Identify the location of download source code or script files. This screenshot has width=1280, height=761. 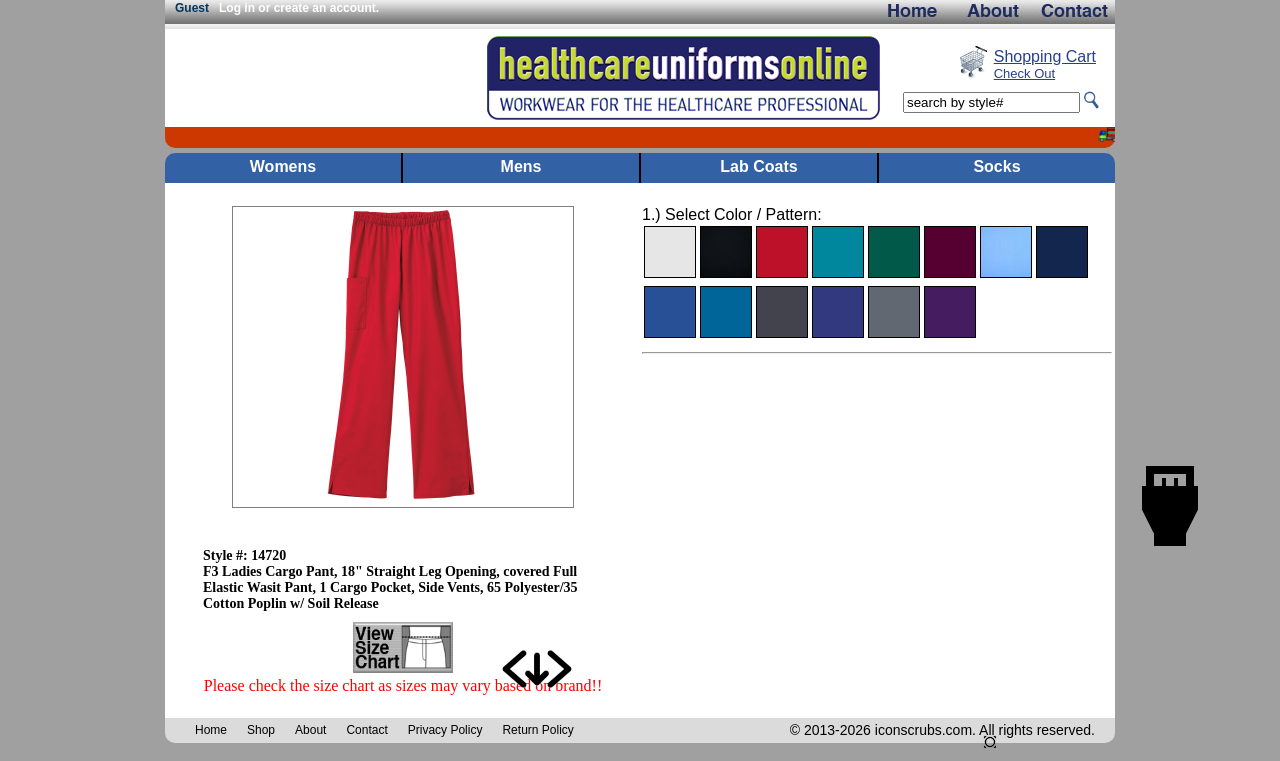
(537, 669).